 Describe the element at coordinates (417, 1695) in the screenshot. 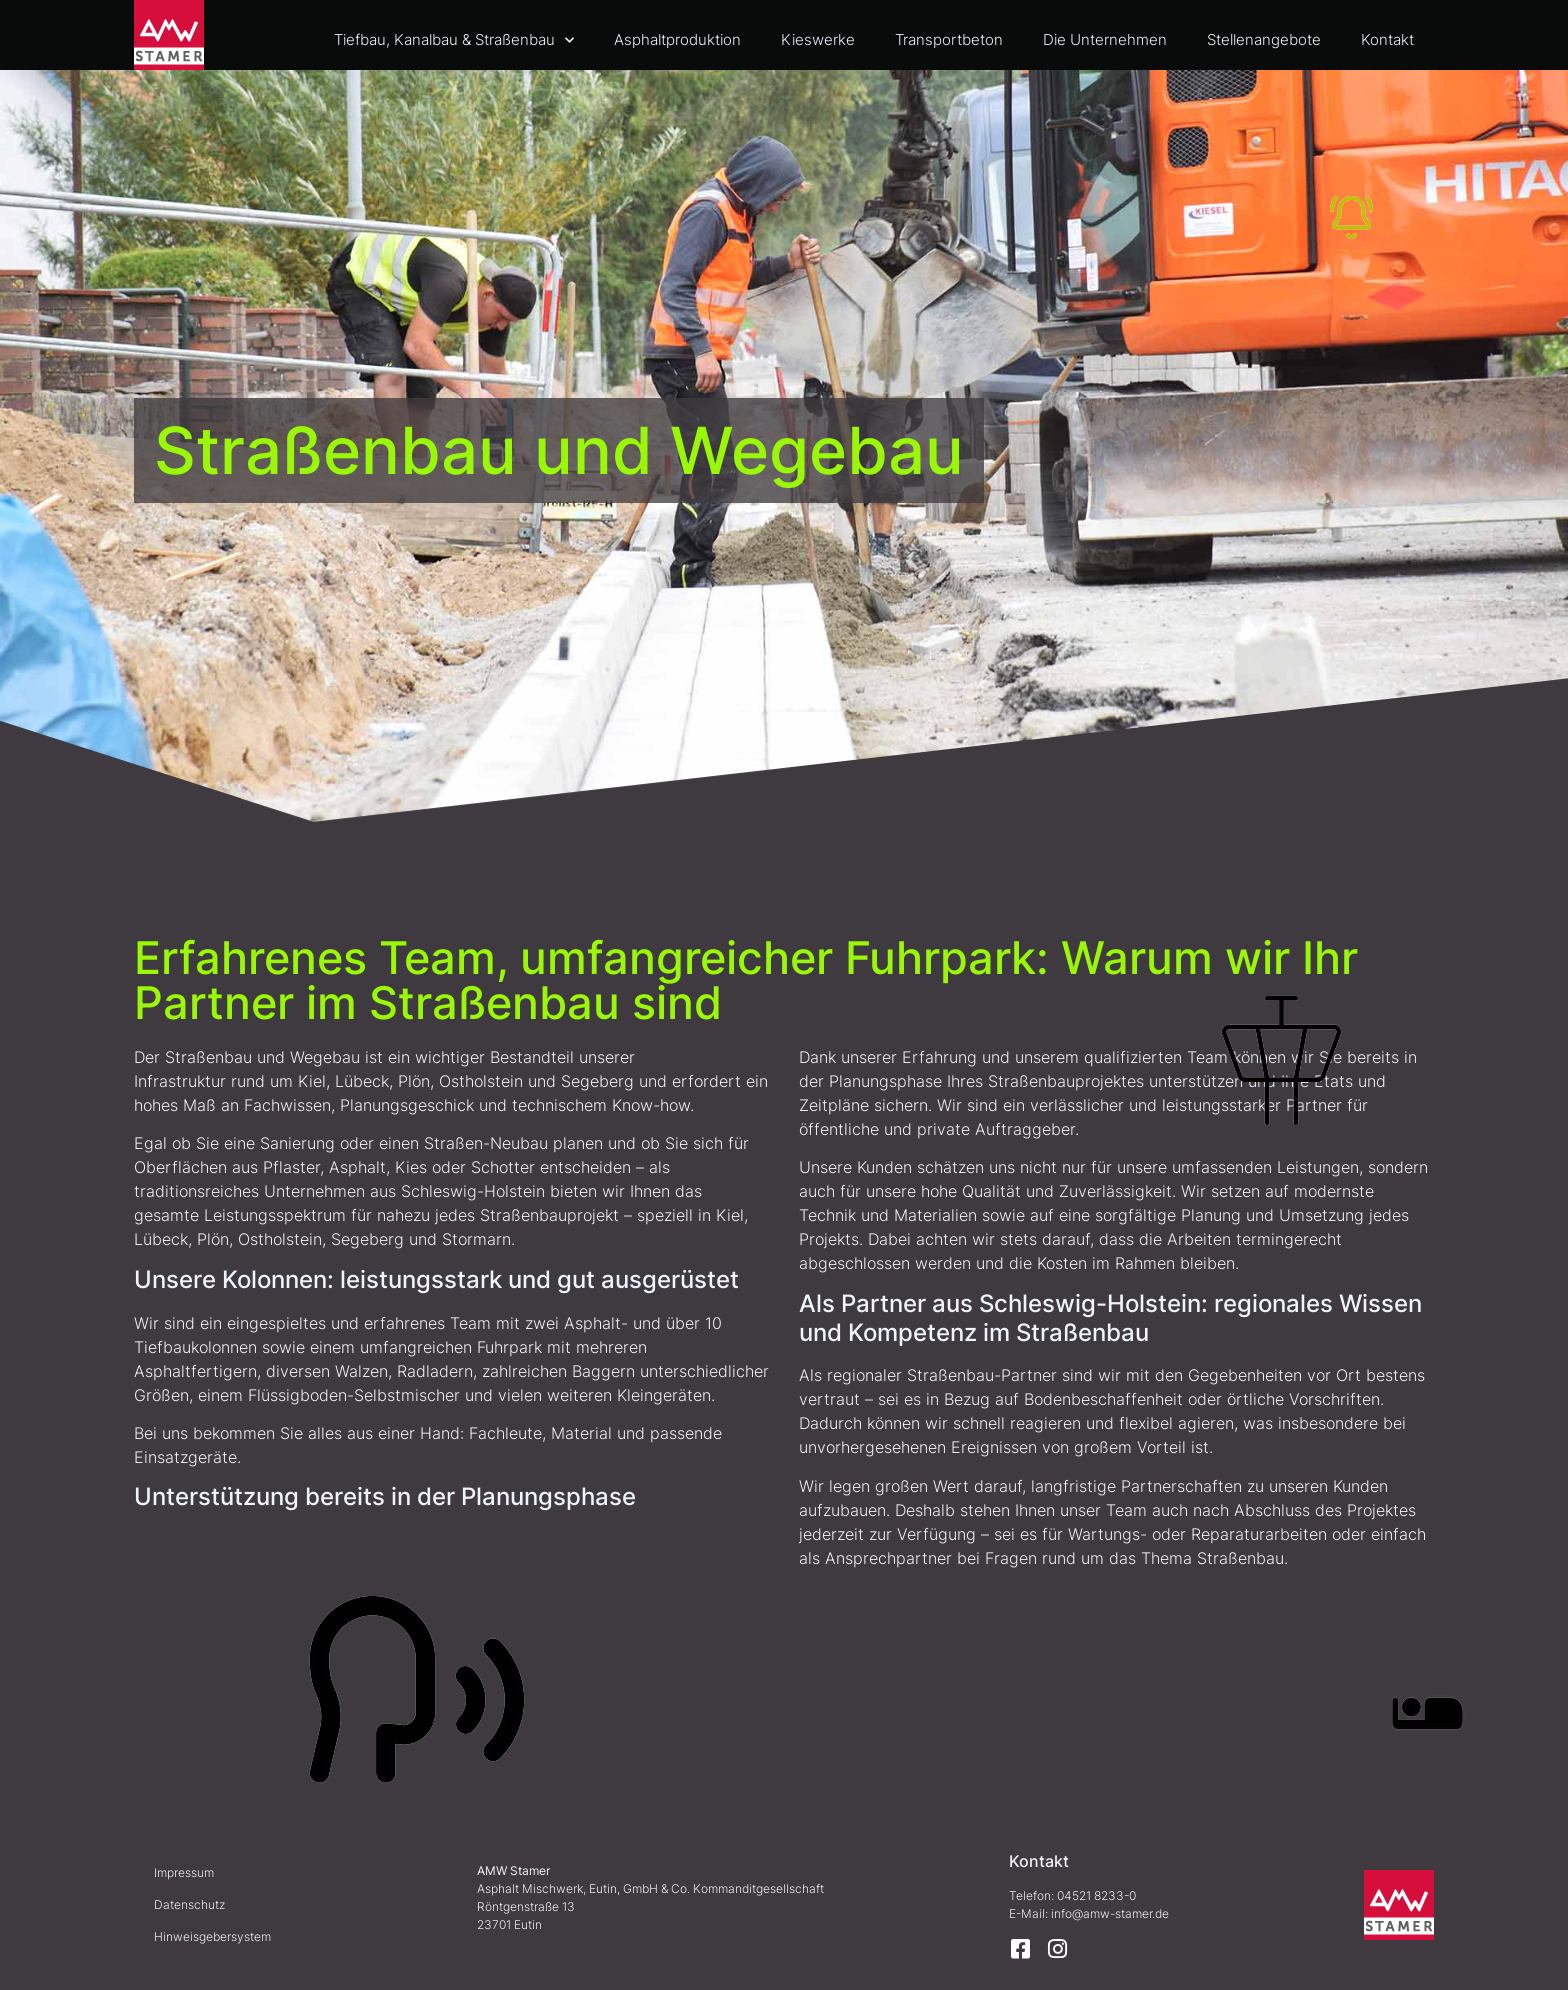

I see `activate text-to-speech or voice output` at that location.